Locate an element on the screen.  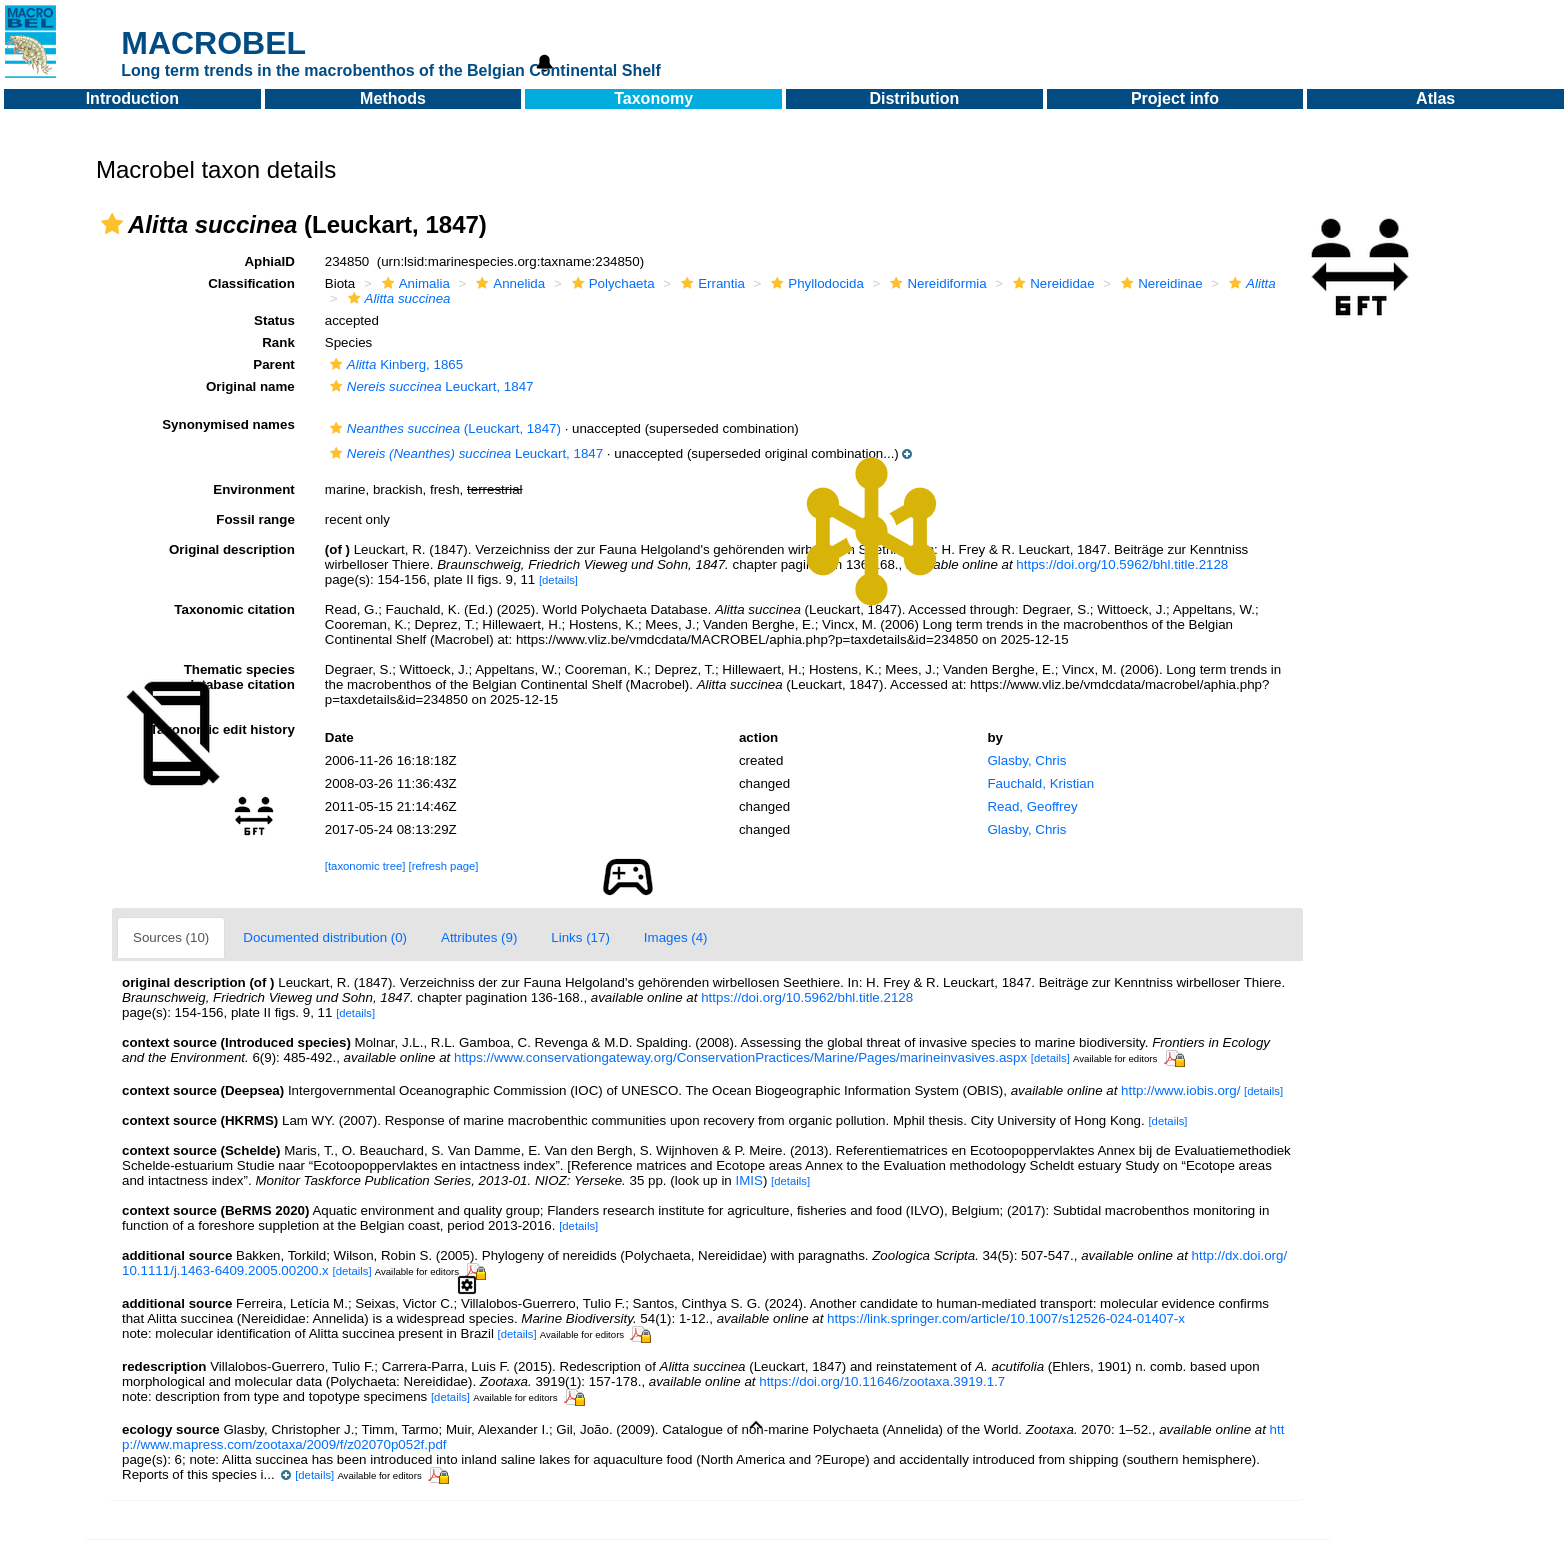
access network or node connections is located at coordinates (871, 531).